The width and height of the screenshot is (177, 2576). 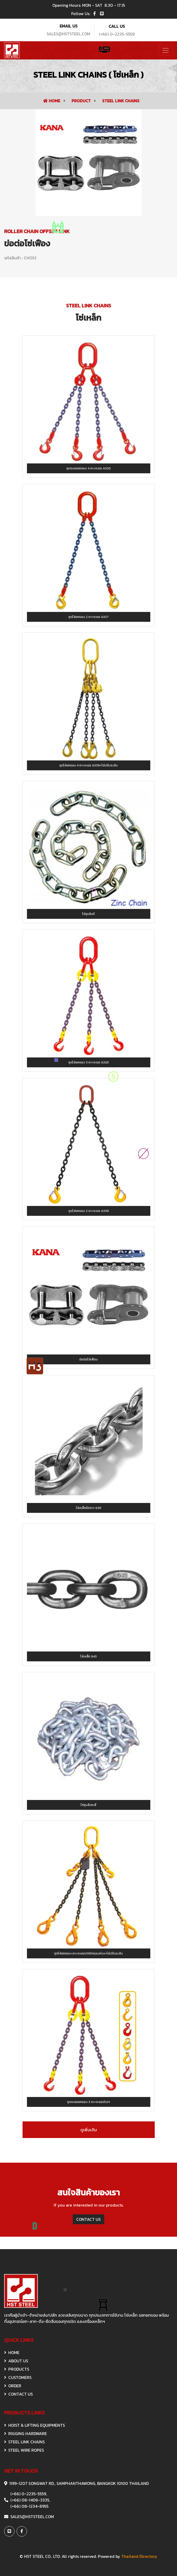 I want to click on select flat bed seat option, so click(x=104, y=49).